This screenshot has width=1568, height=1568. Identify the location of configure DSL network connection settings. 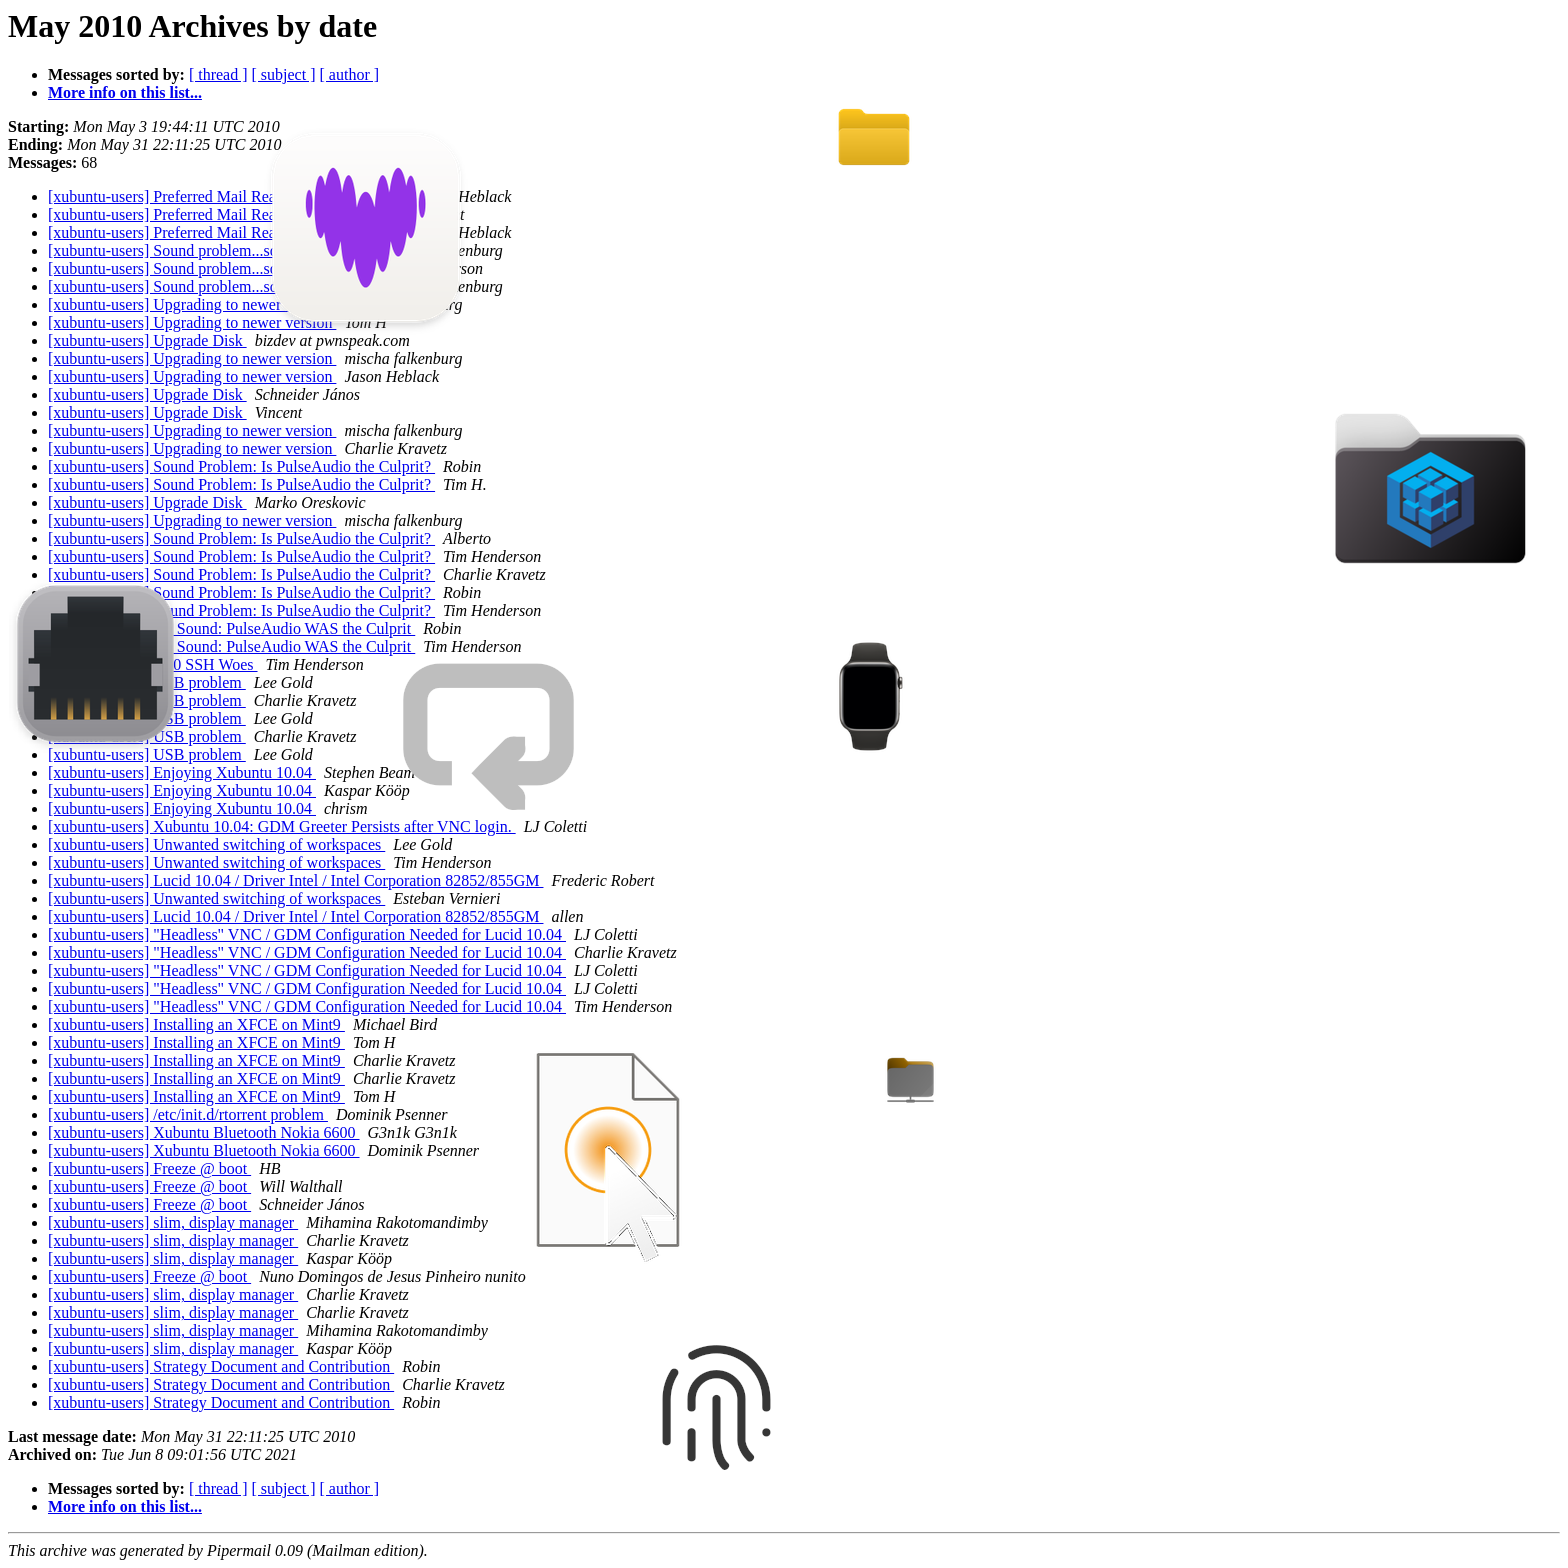
(95, 666).